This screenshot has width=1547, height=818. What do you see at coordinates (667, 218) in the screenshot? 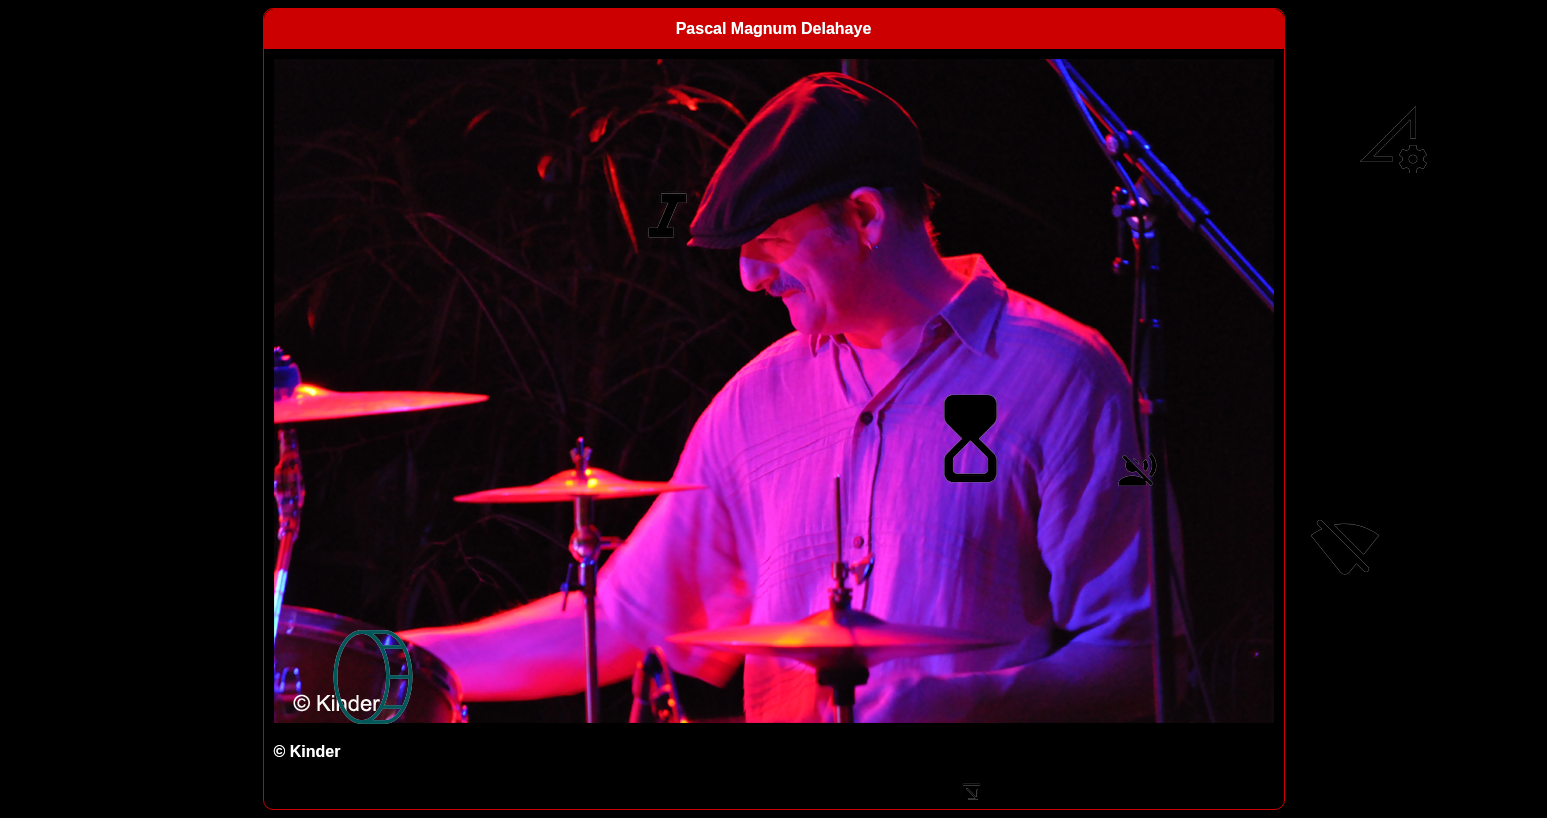
I see `apply italic formatting to selected text` at bounding box center [667, 218].